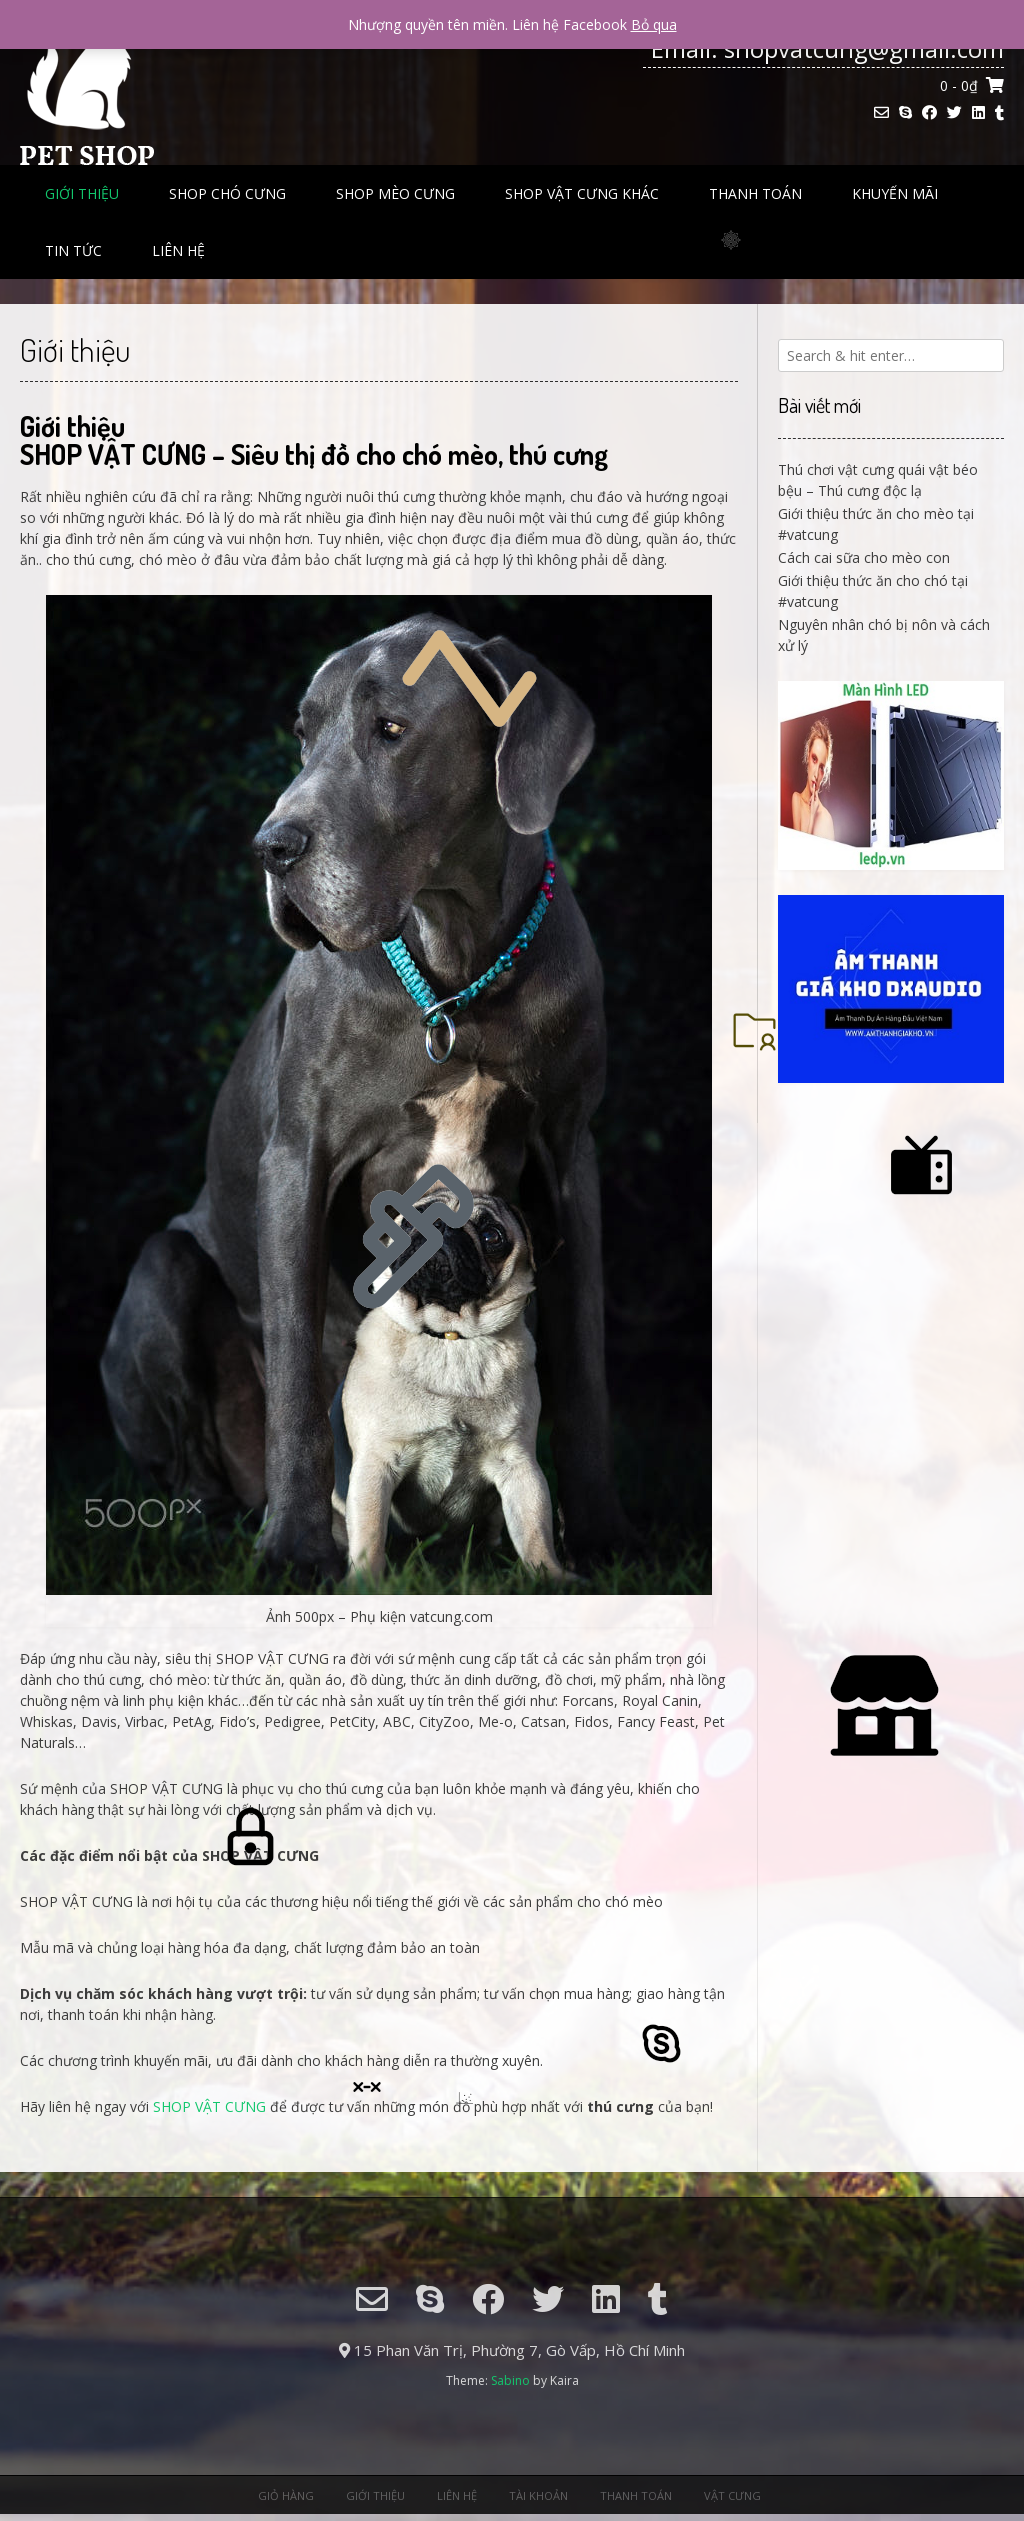 The height and width of the screenshot is (2521, 1024). I want to click on access tools or settings, so click(412, 1237).